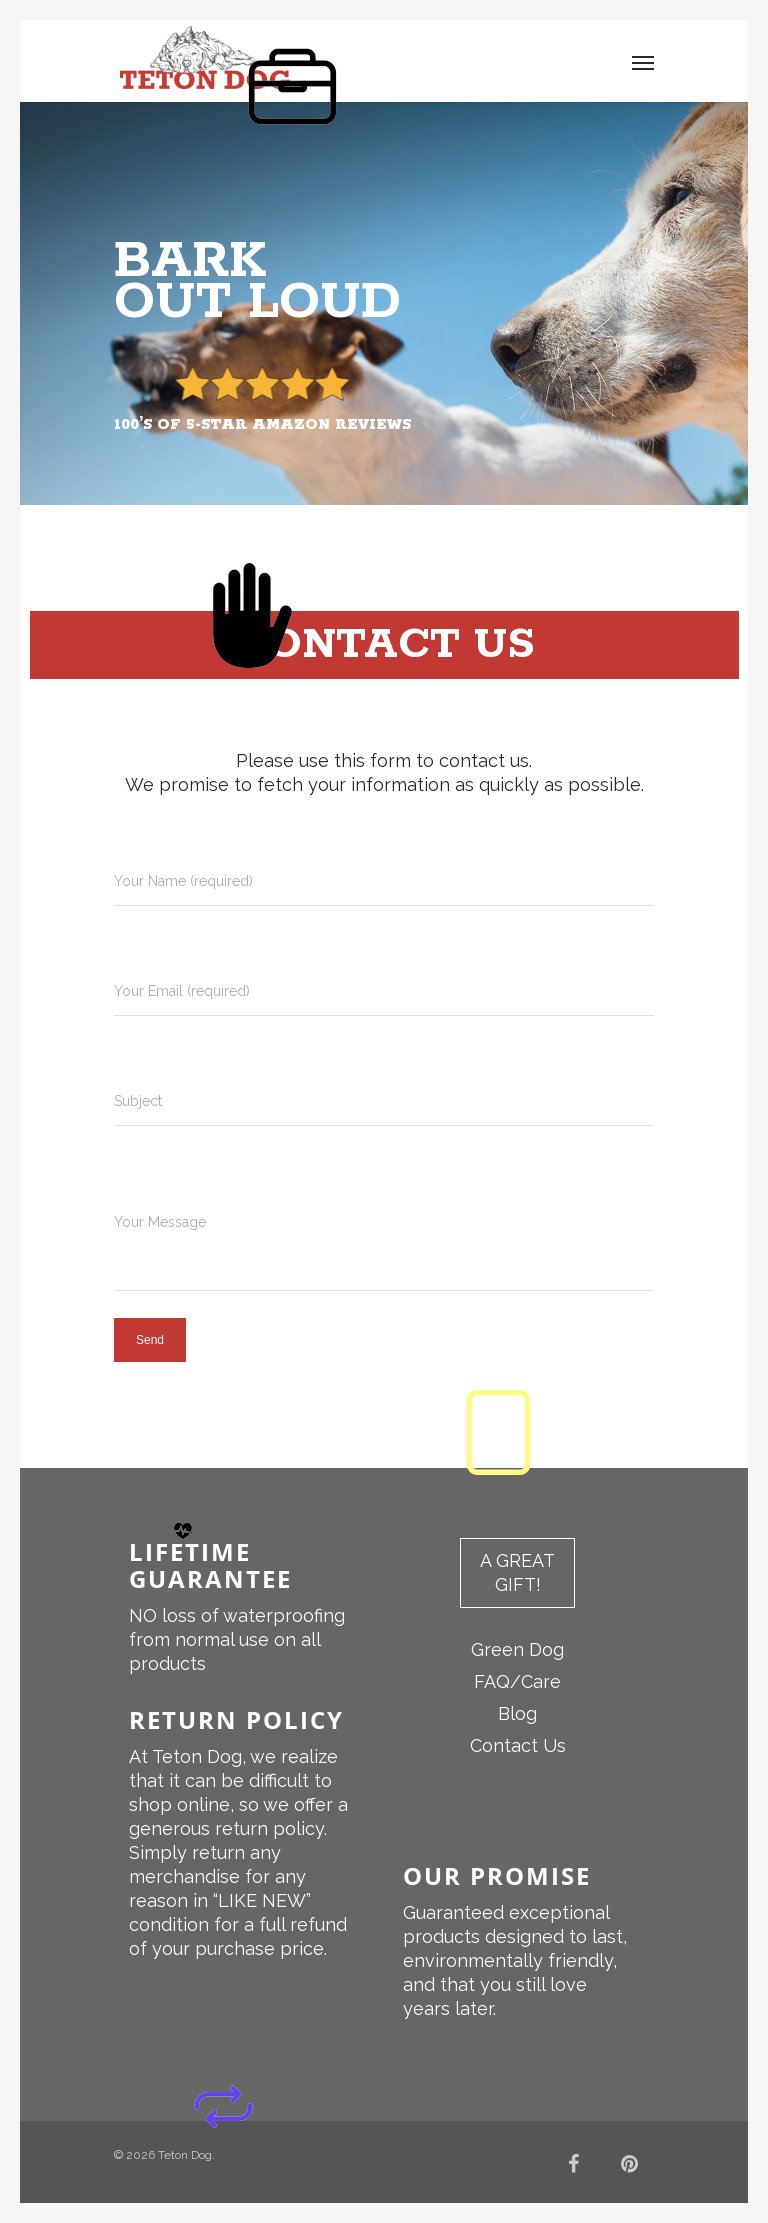 The image size is (768, 2223). Describe the element at coordinates (292, 86) in the screenshot. I see `access work or business-related content` at that location.